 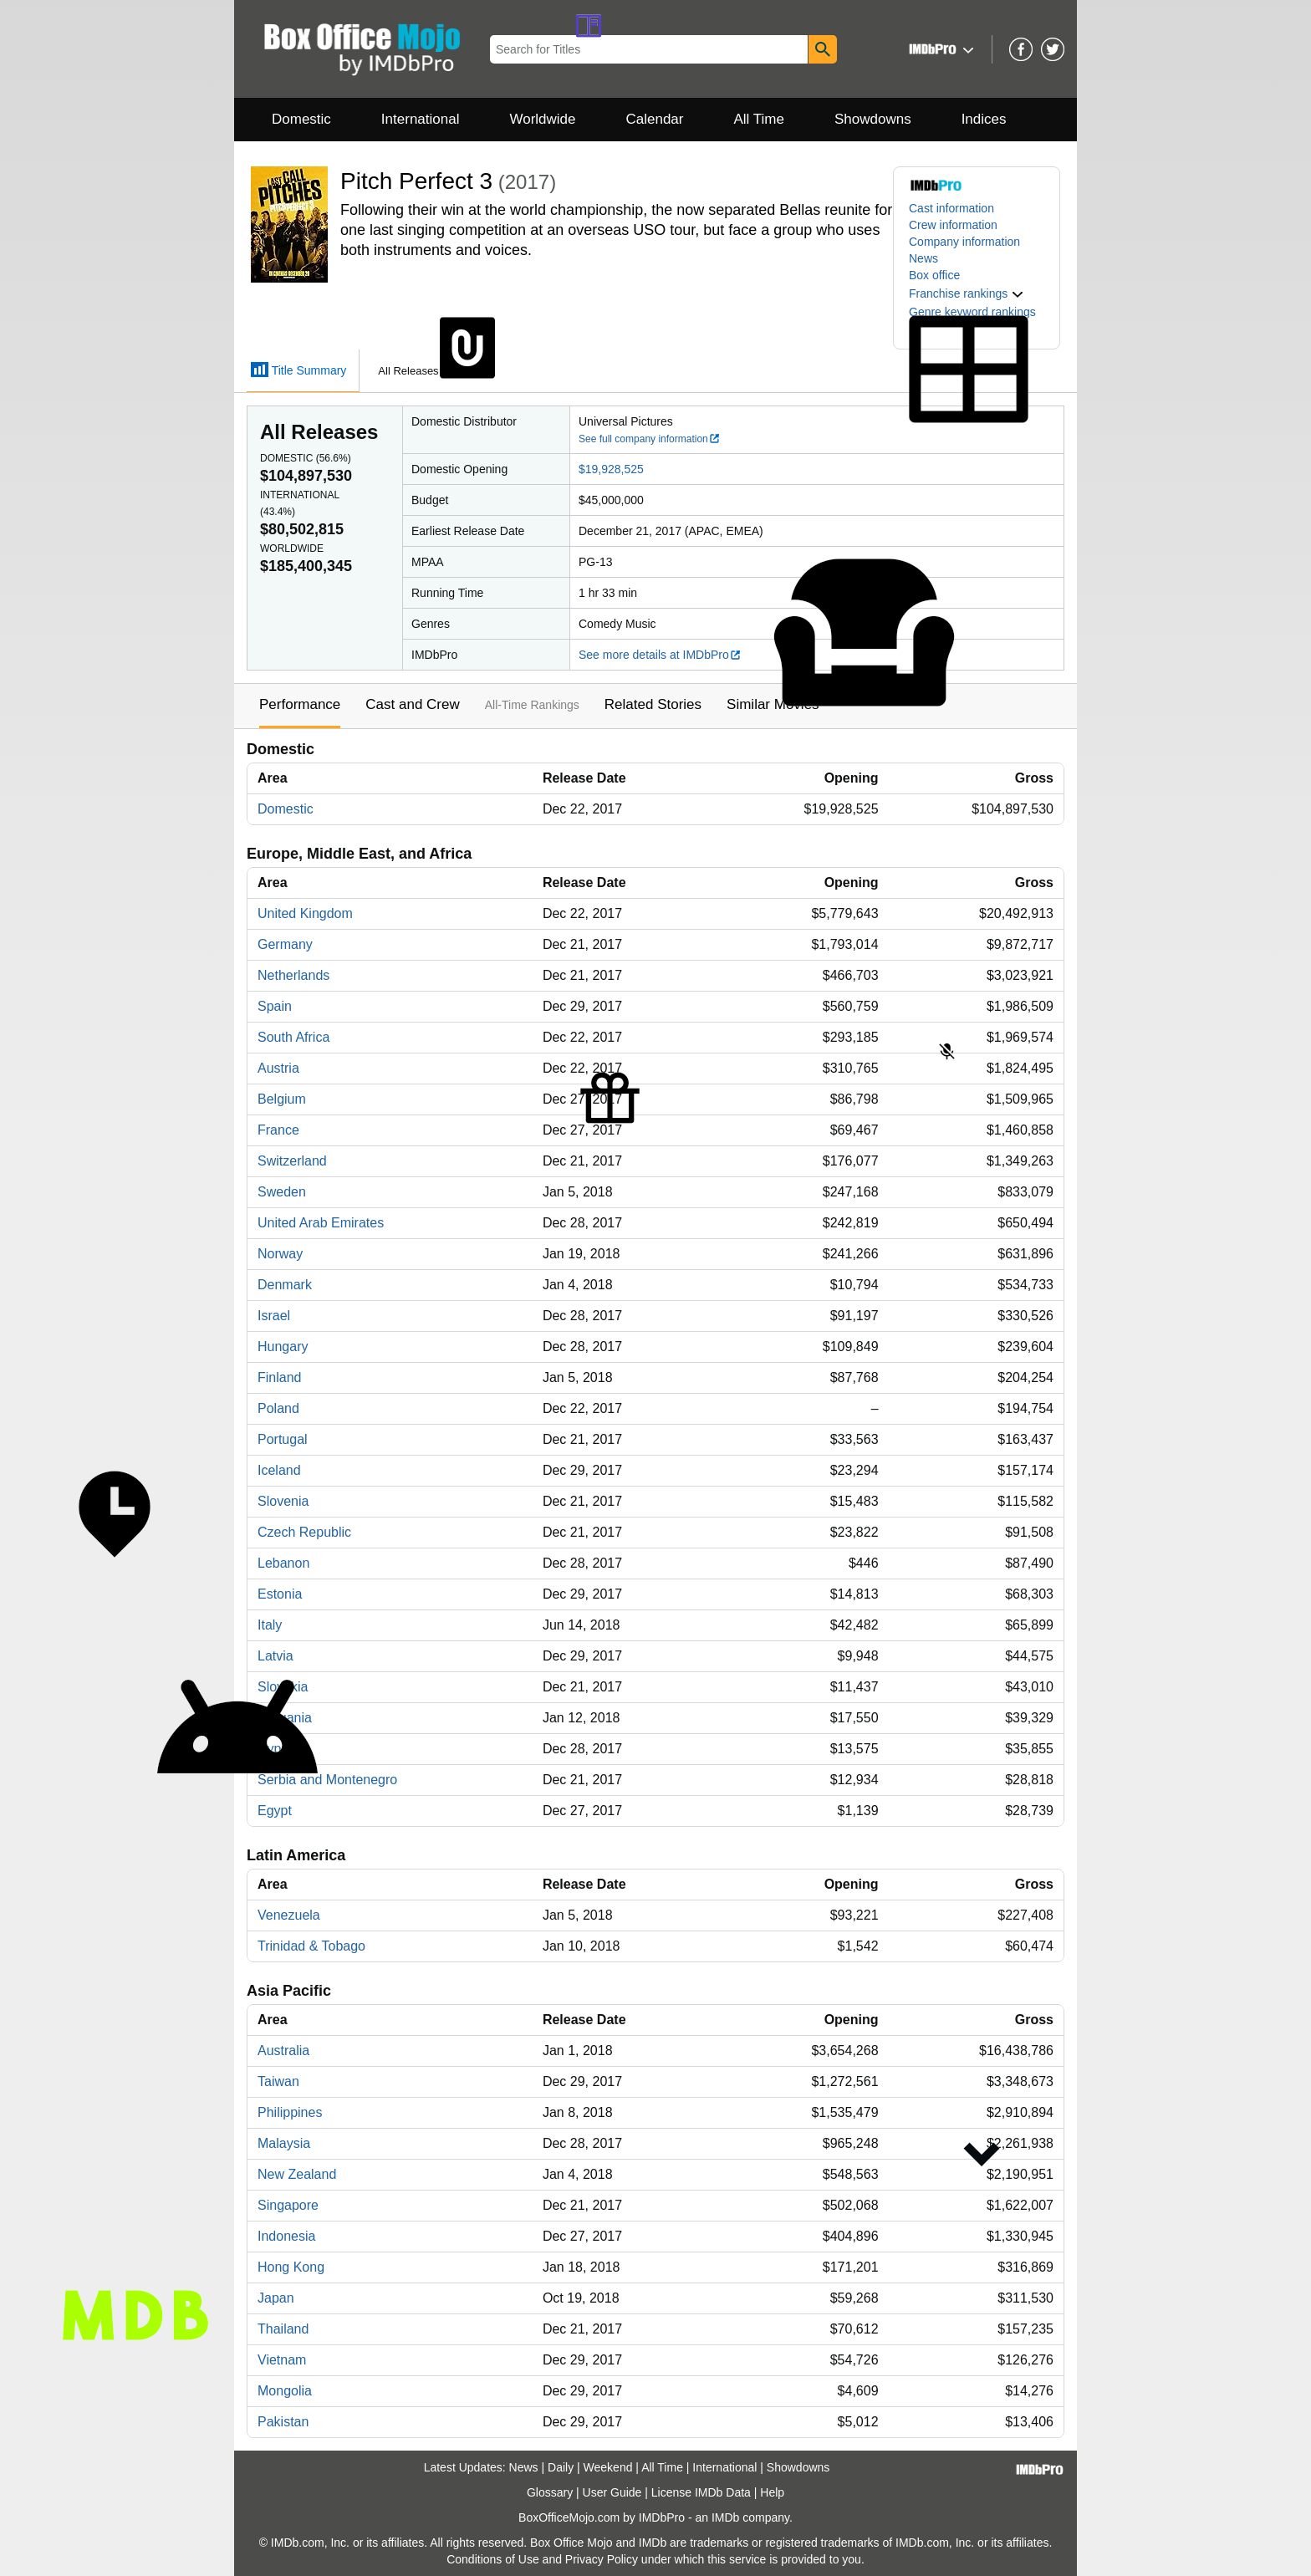 I want to click on browse furniture or home decor items, so click(x=864, y=632).